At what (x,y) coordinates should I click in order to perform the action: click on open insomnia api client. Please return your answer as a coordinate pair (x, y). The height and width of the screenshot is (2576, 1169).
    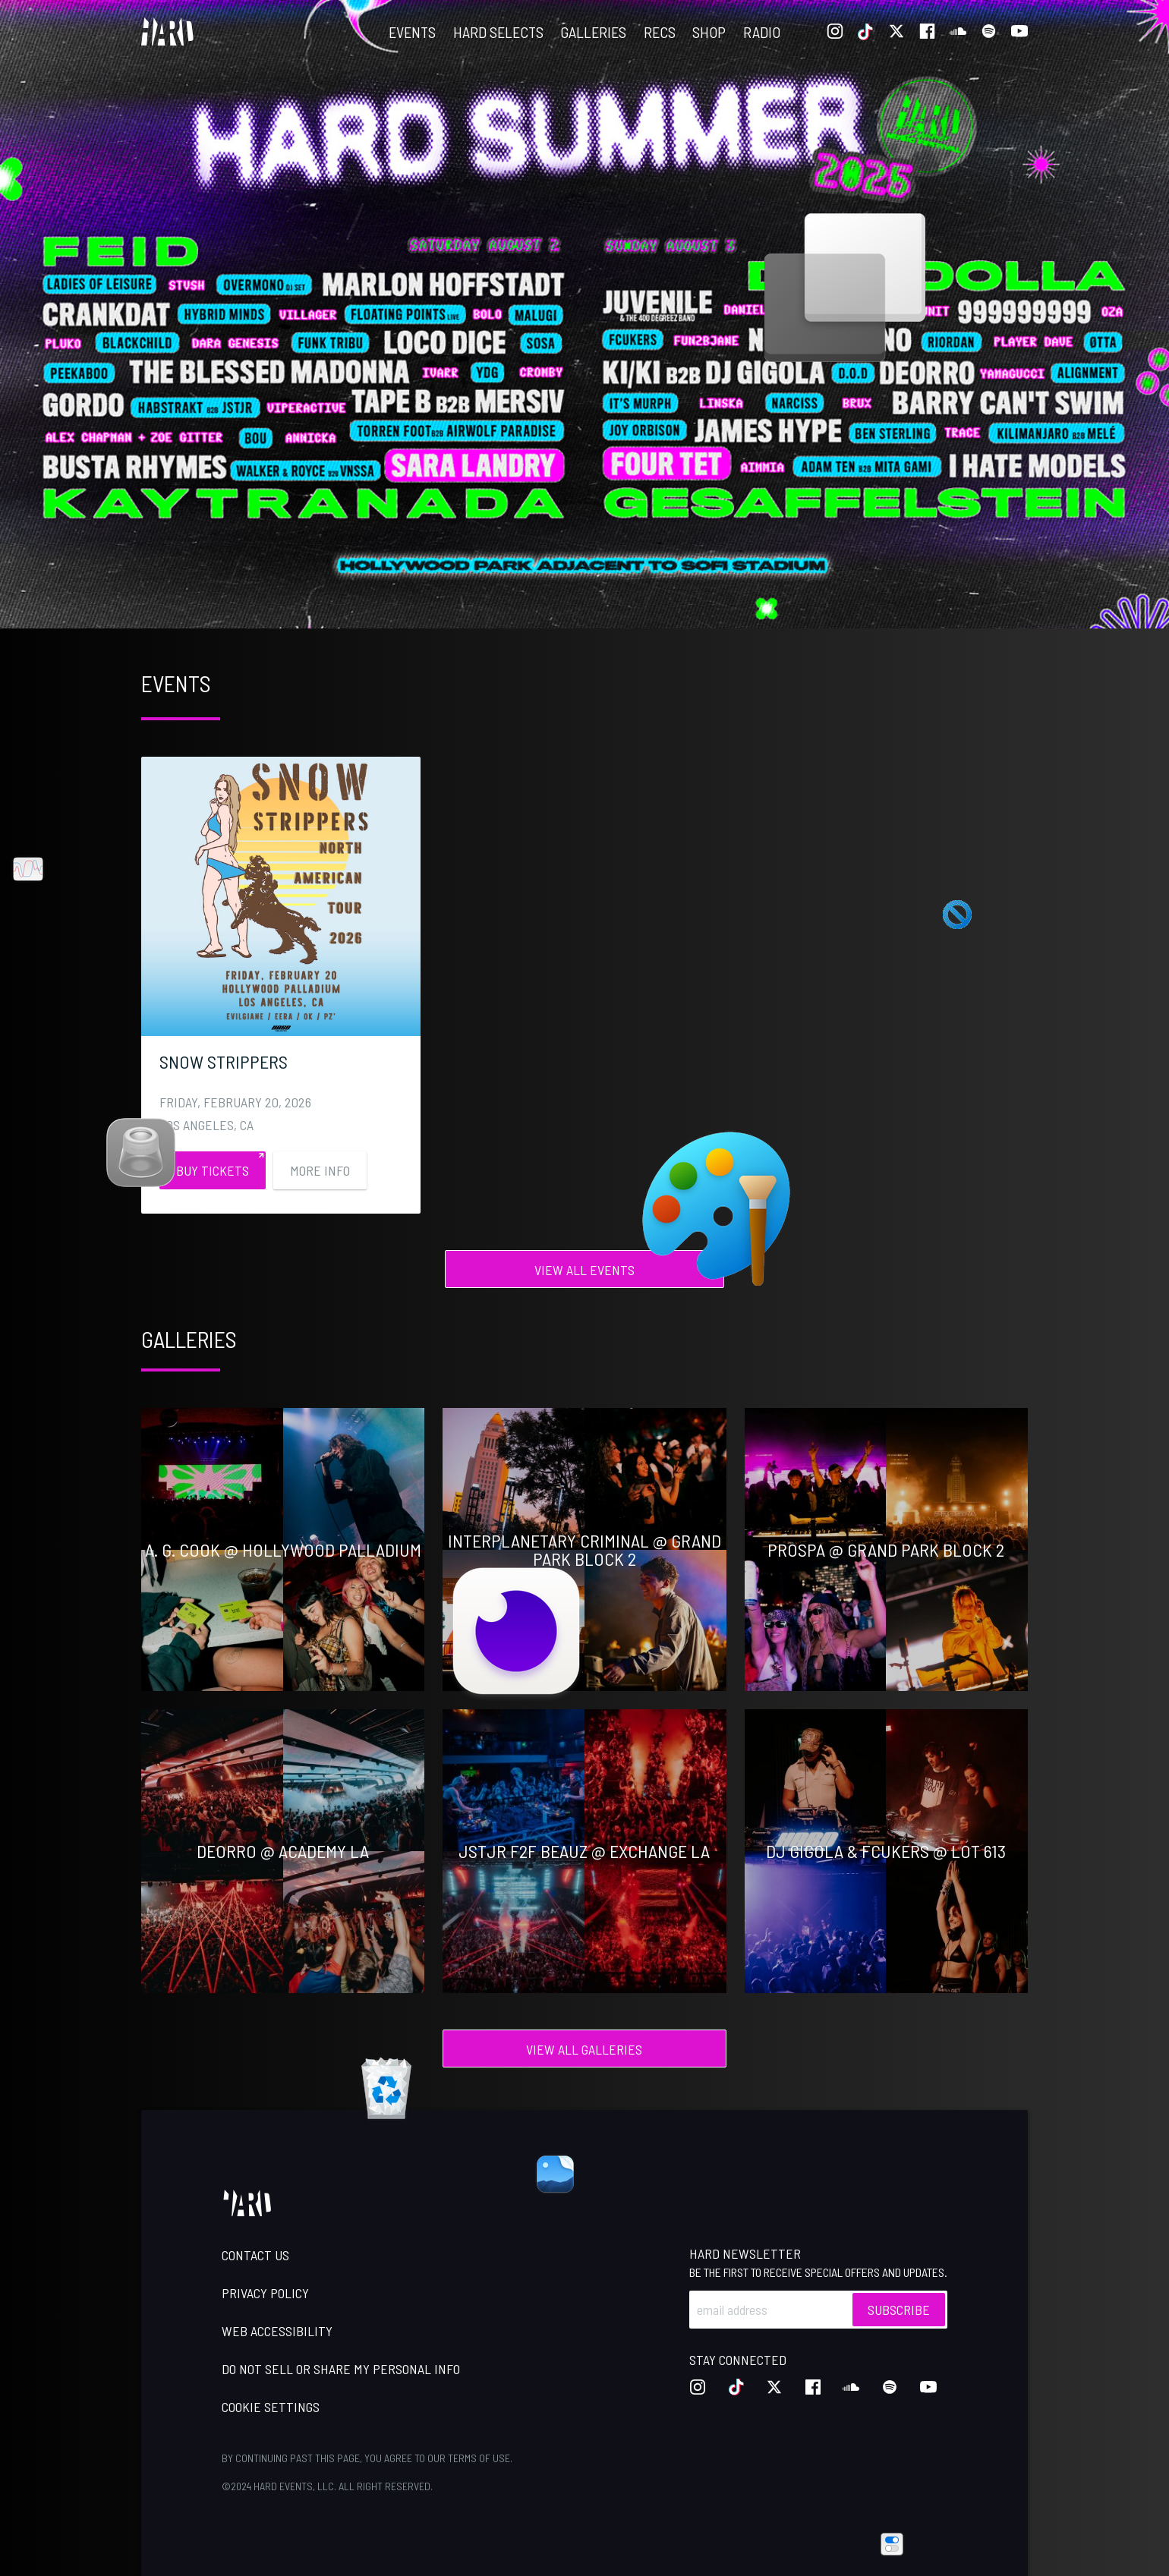
    Looking at the image, I should click on (516, 1631).